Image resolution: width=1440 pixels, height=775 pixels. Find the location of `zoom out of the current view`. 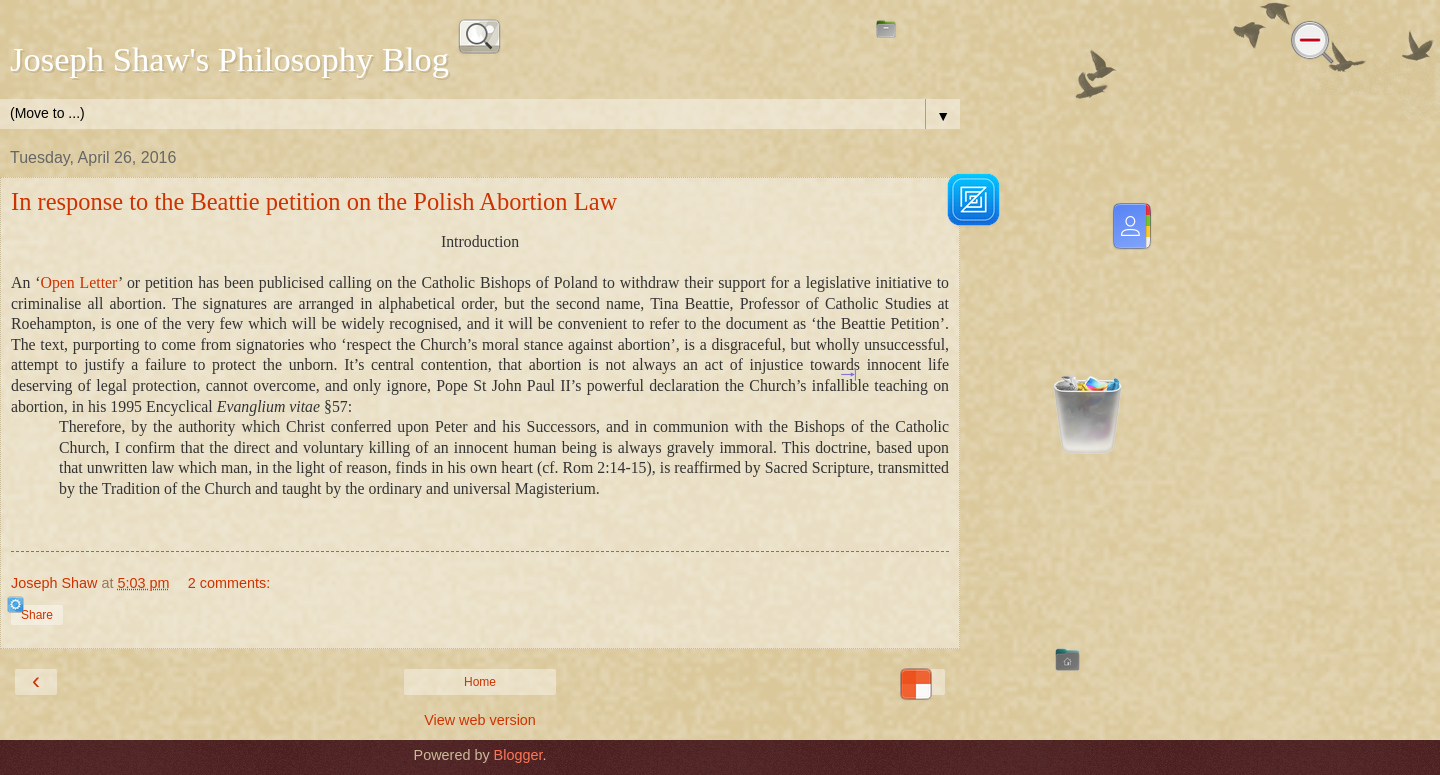

zoom out of the current view is located at coordinates (1312, 42).